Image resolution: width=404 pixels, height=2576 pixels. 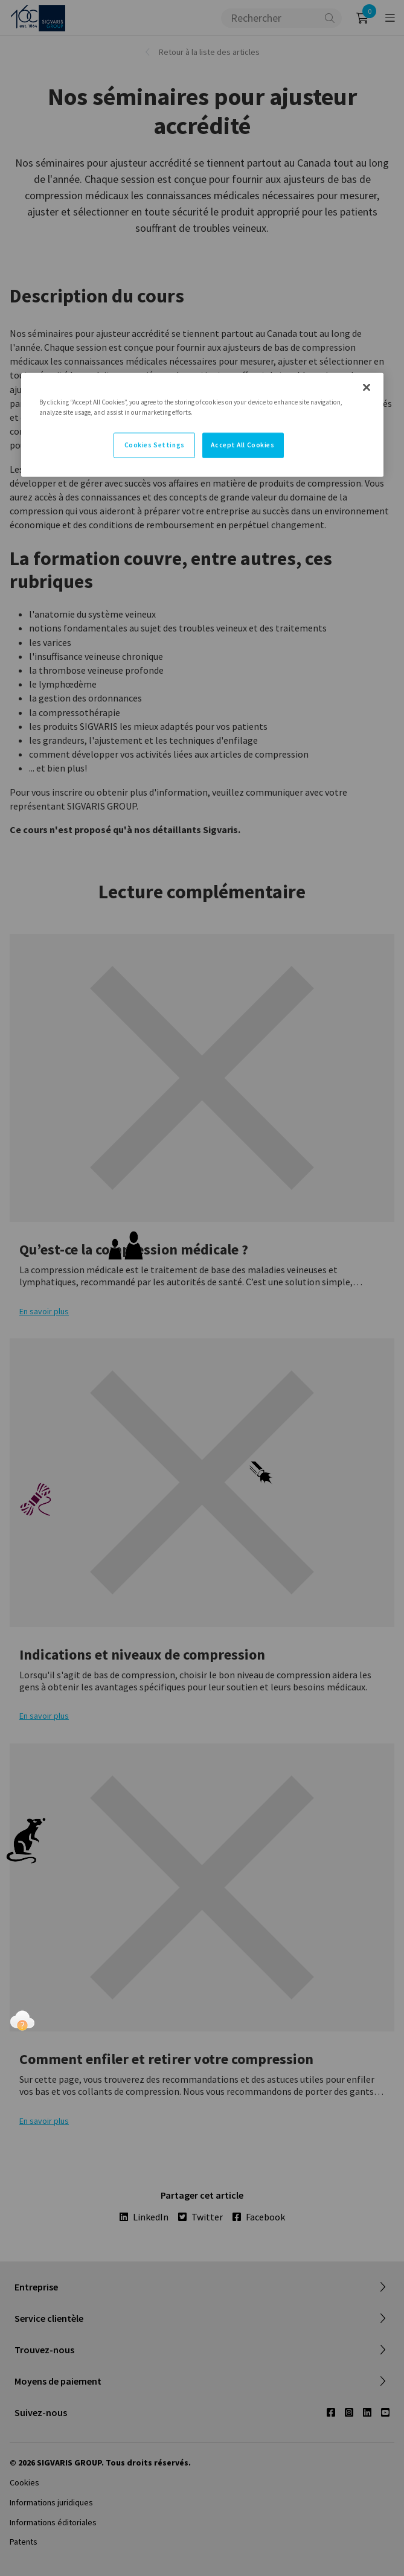 What do you see at coordinates (35, 1499) in the screenshot?
I see `crafting or knitting category in a game` at bounding box center [35, 1499].